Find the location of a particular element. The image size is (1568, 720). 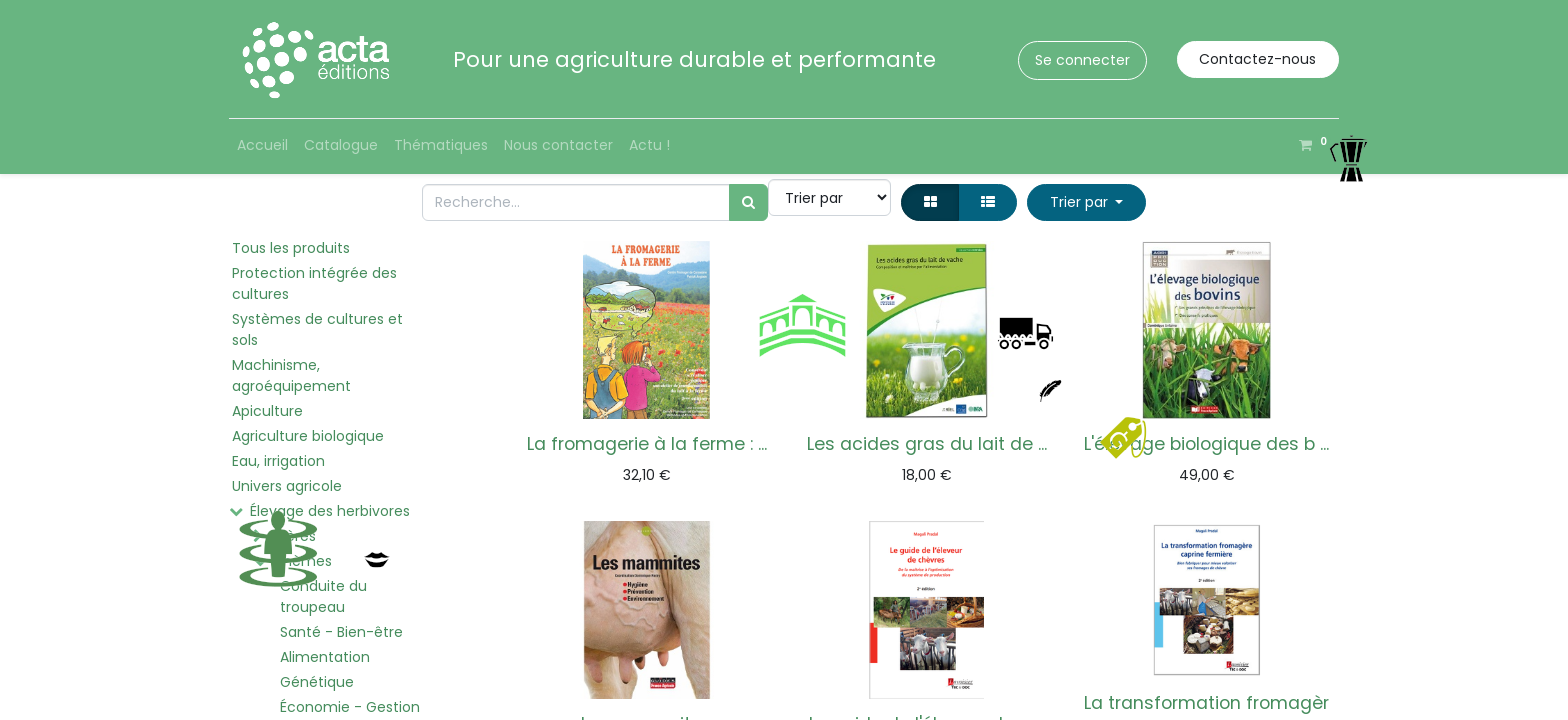

track your delivery or shipment is located at coordinates (1025, 333).